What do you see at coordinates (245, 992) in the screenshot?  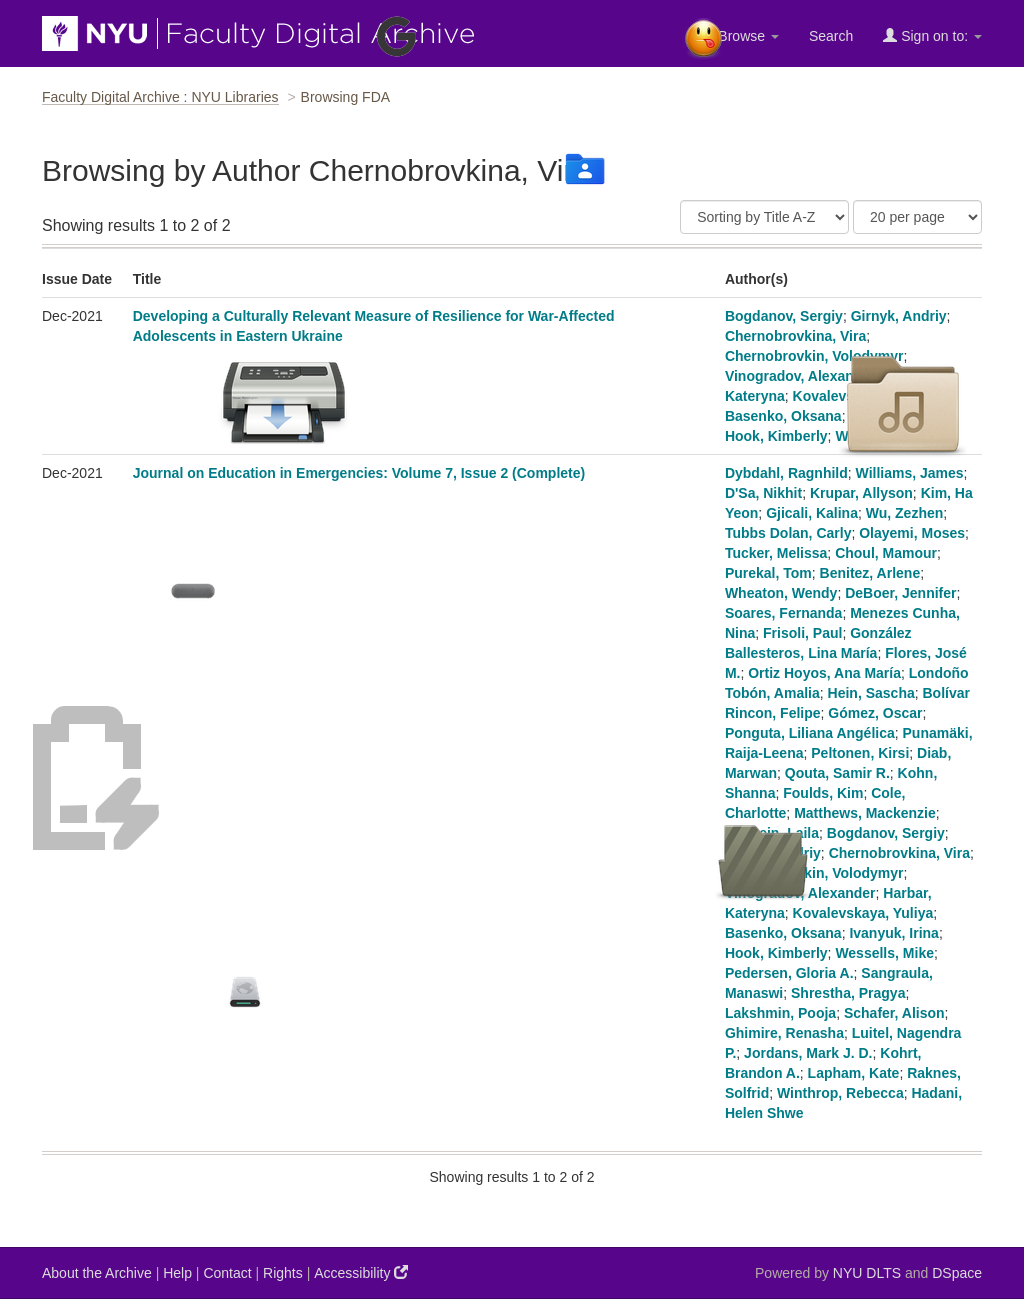 I see `access network server or shared storage` at bounding box center [245, 992].